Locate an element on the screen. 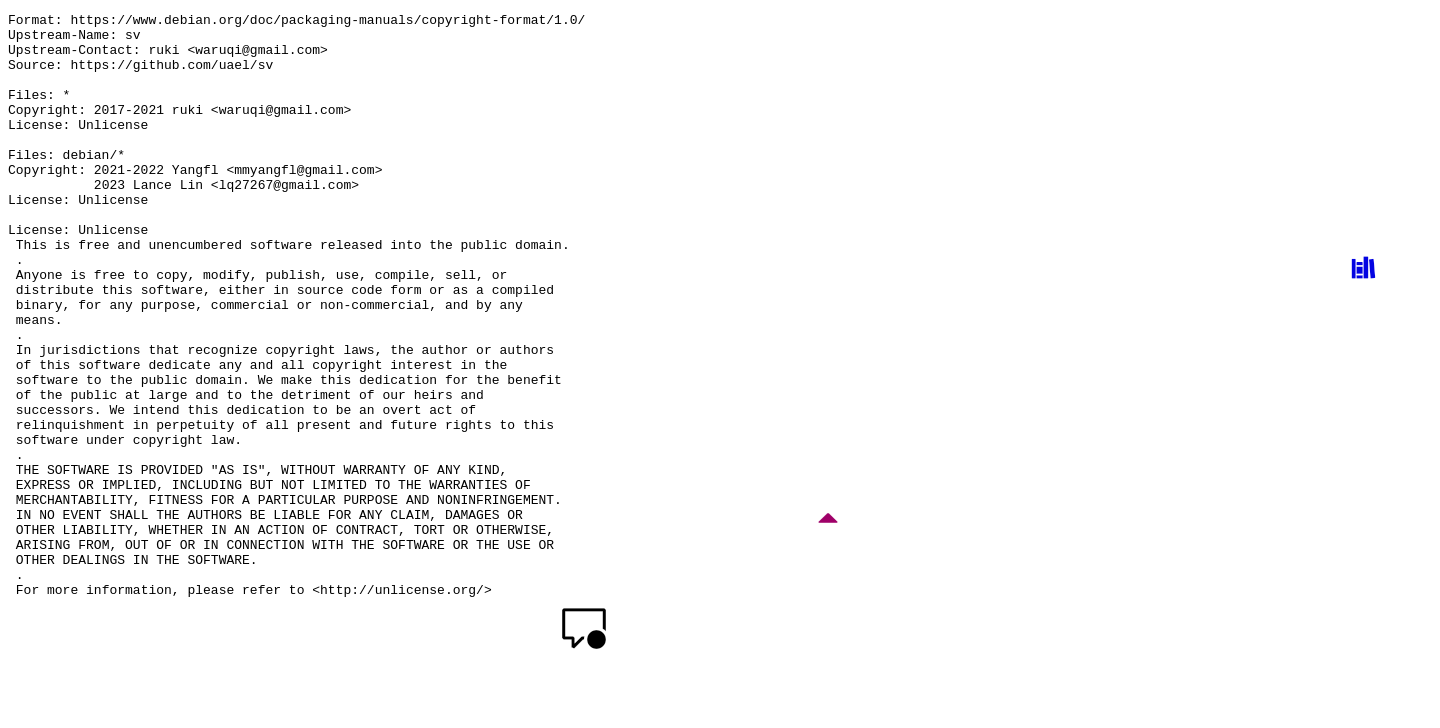 The height and width of the screenshot is (728, 1440). access your saved books or media library is located at coordinates (1363, 267).